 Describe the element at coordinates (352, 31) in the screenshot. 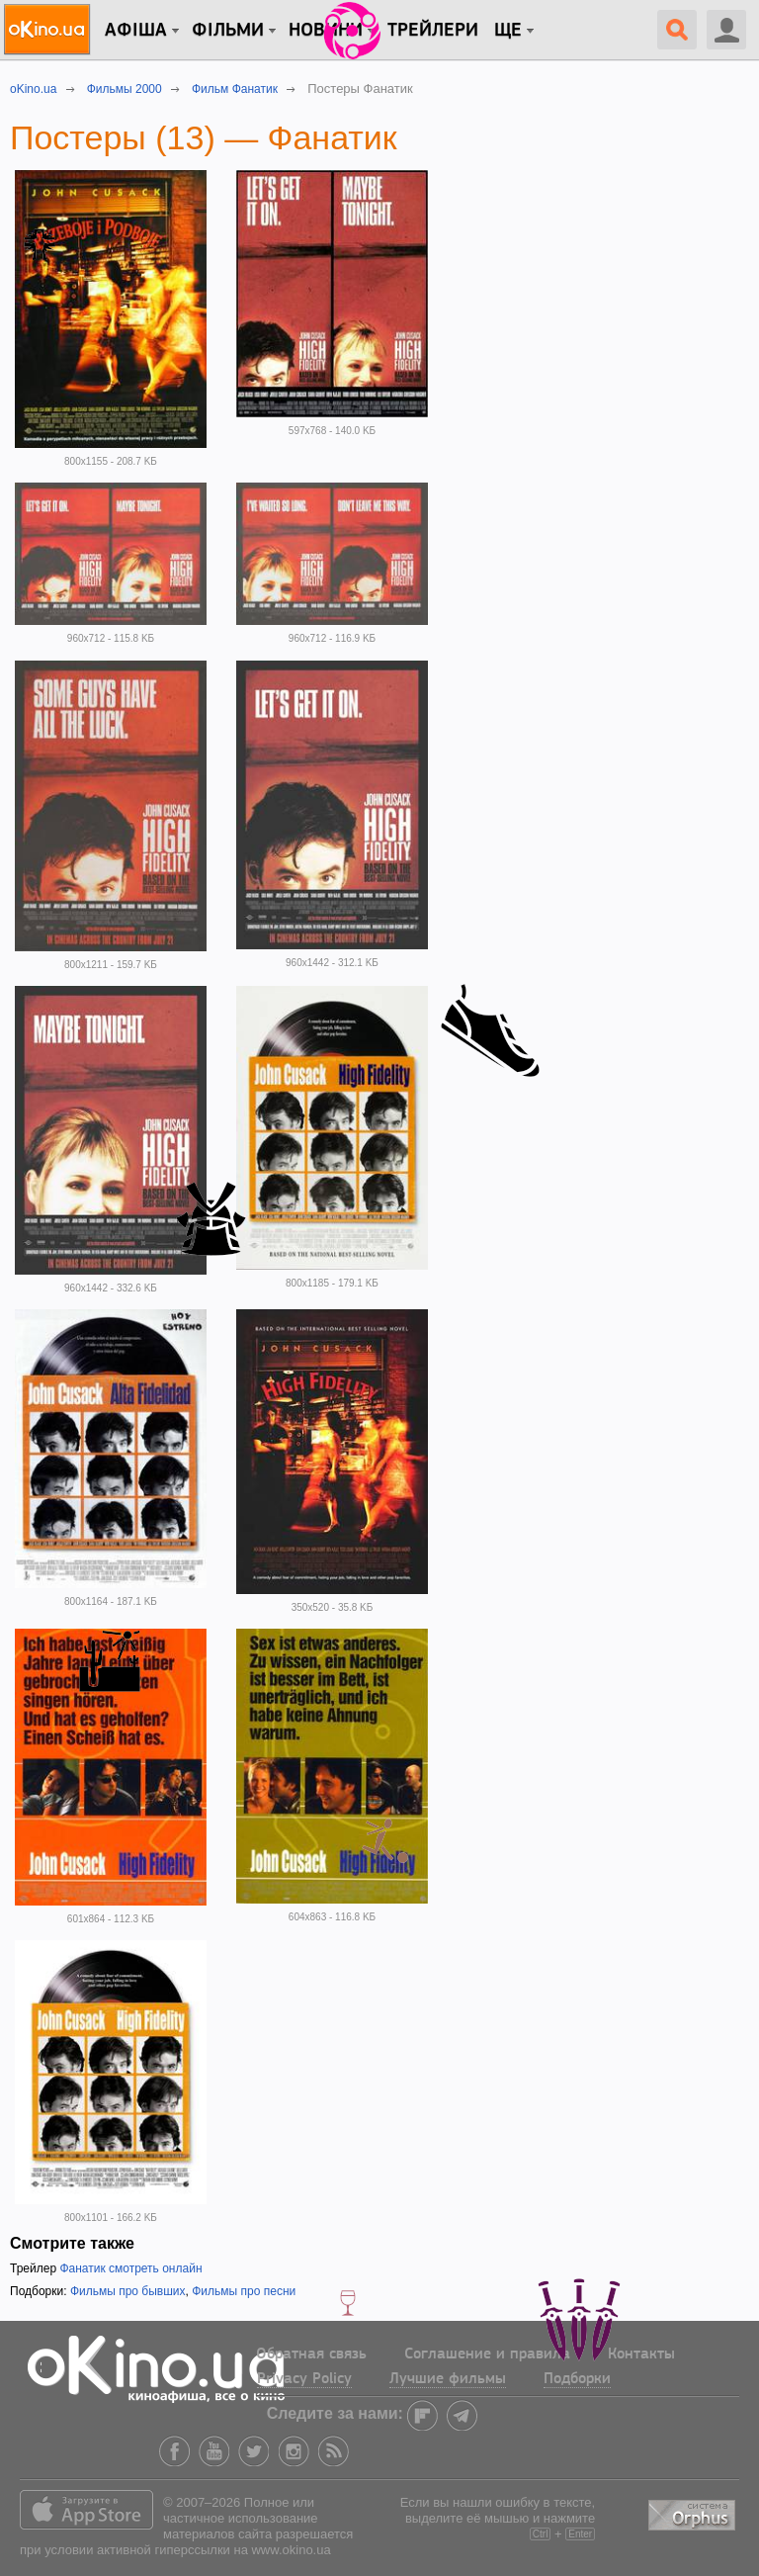

I see `decorative symbol representing infinity or interconnection` at that location.